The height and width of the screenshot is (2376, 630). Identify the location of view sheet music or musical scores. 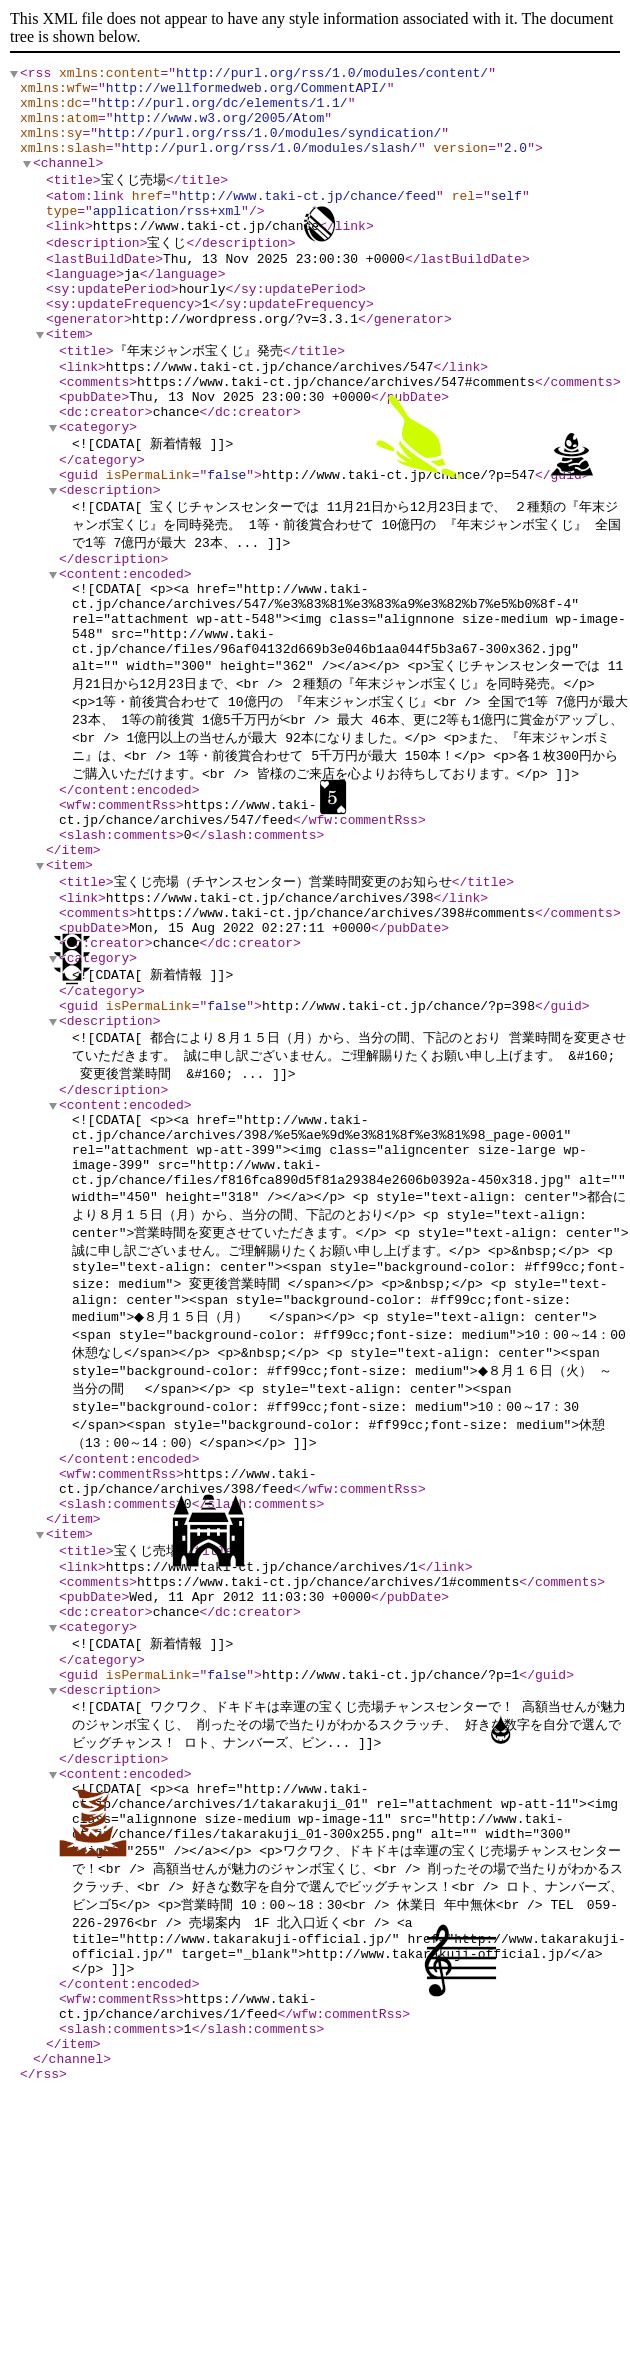
(461, 1960).